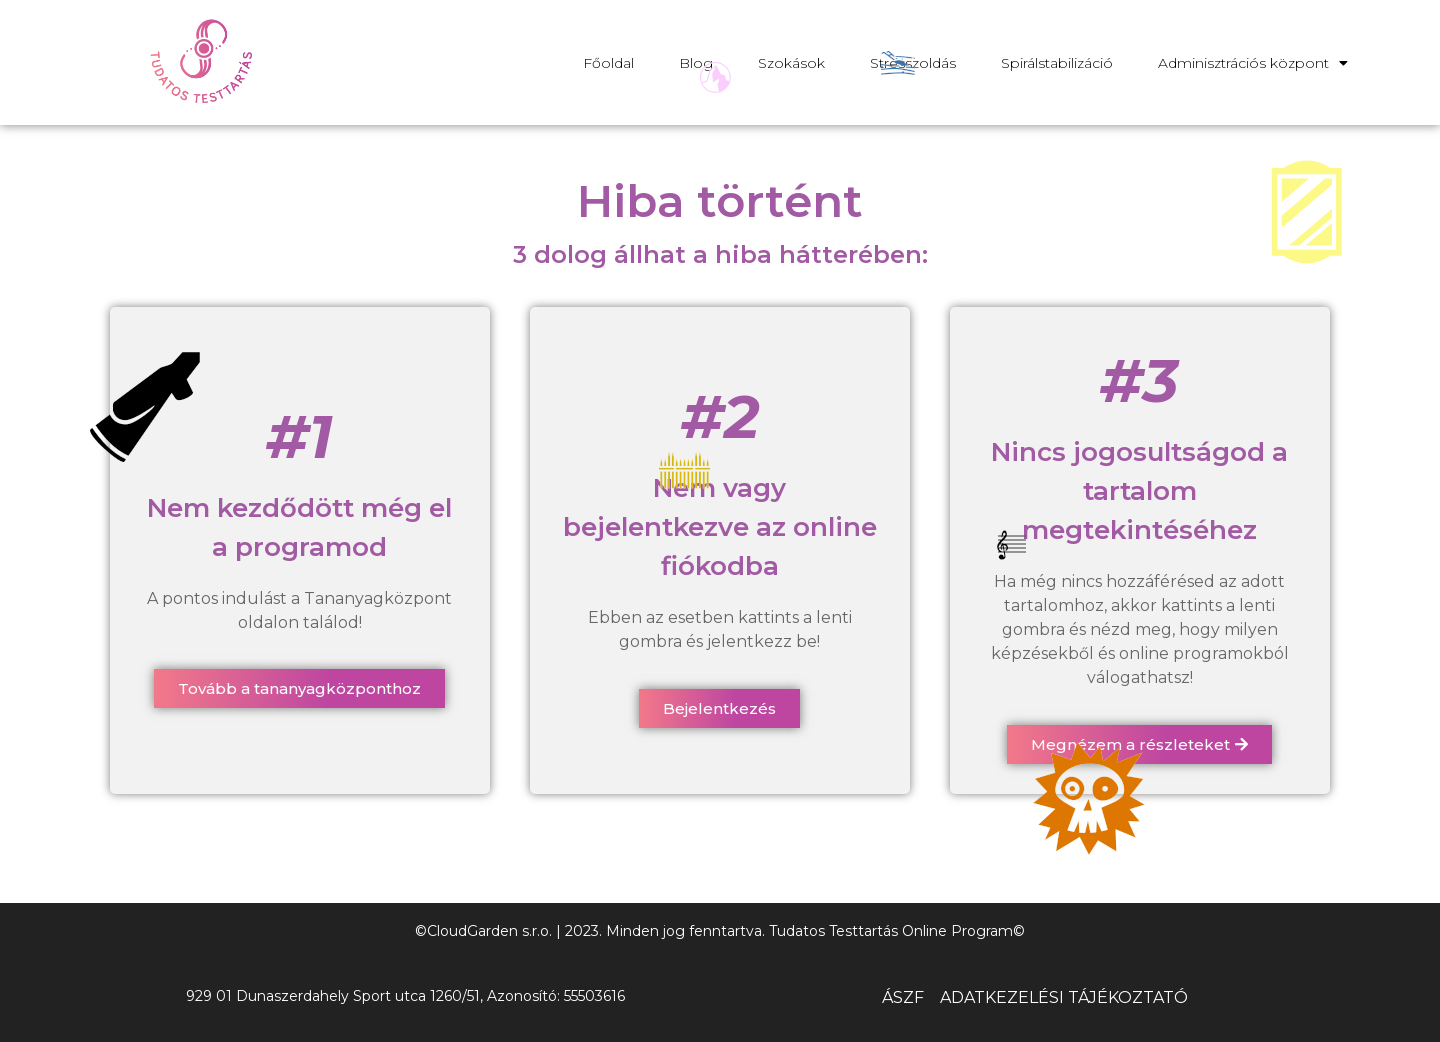  What do you see at coordinates (898, 58) in the screenshot?
I see `farming or agriculture tool indicator` at bounding box center [898, 58].